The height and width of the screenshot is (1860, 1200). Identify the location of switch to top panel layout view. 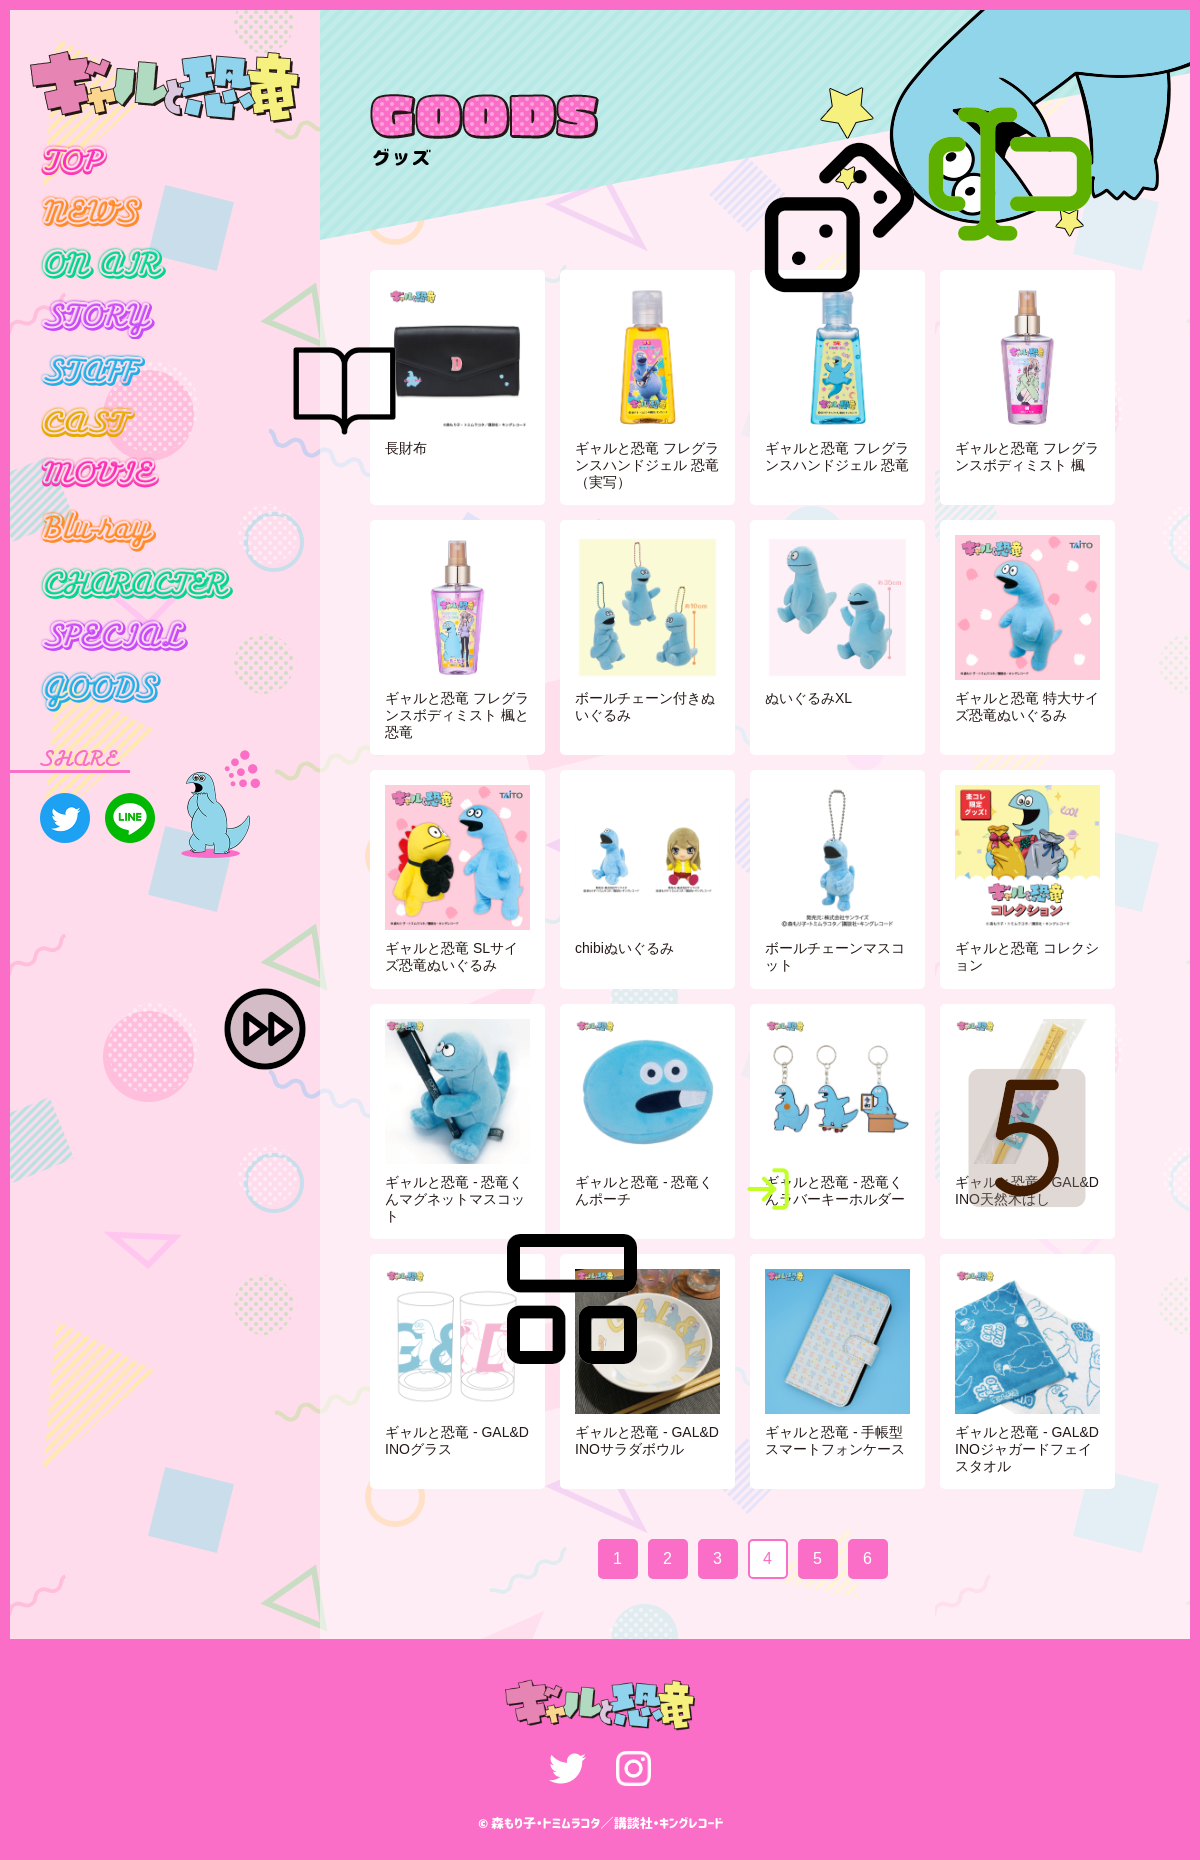
(572, 1299).